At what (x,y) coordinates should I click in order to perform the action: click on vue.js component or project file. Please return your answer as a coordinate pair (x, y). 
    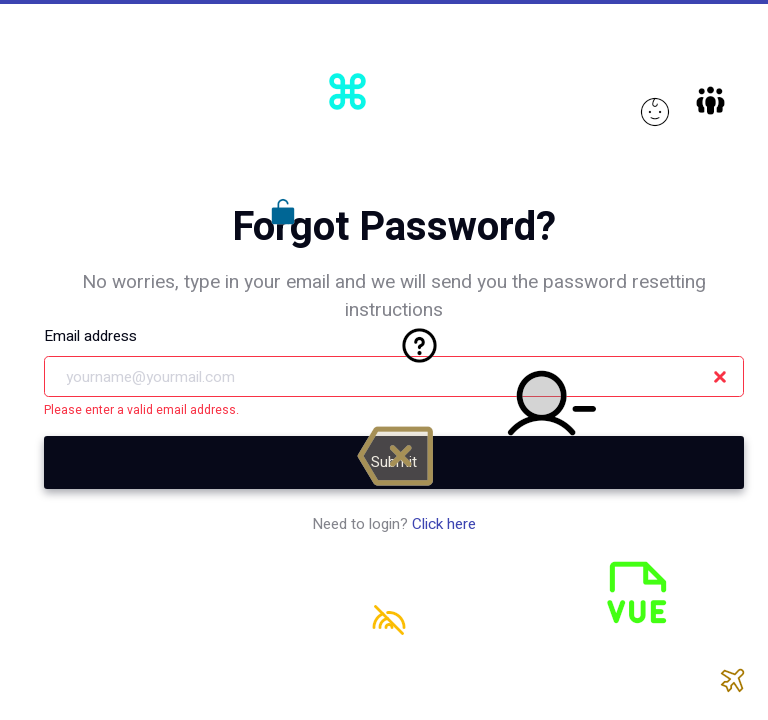
    Looking at the image, I should click on (638, 595).